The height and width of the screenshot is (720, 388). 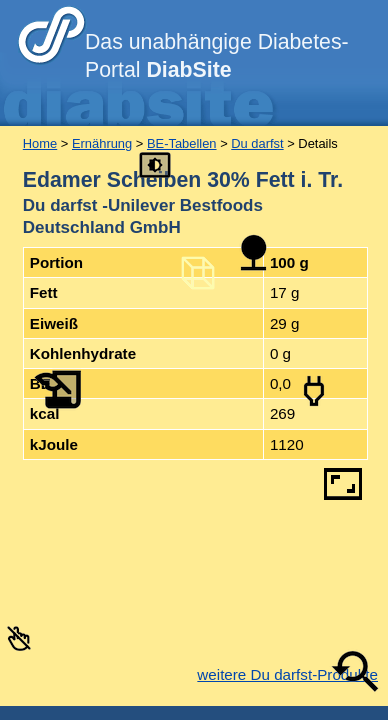 What do you see at coordinates (19, 638) in the screenshot?
I see `touch interaction disabled` at bounding box center [19, 638].